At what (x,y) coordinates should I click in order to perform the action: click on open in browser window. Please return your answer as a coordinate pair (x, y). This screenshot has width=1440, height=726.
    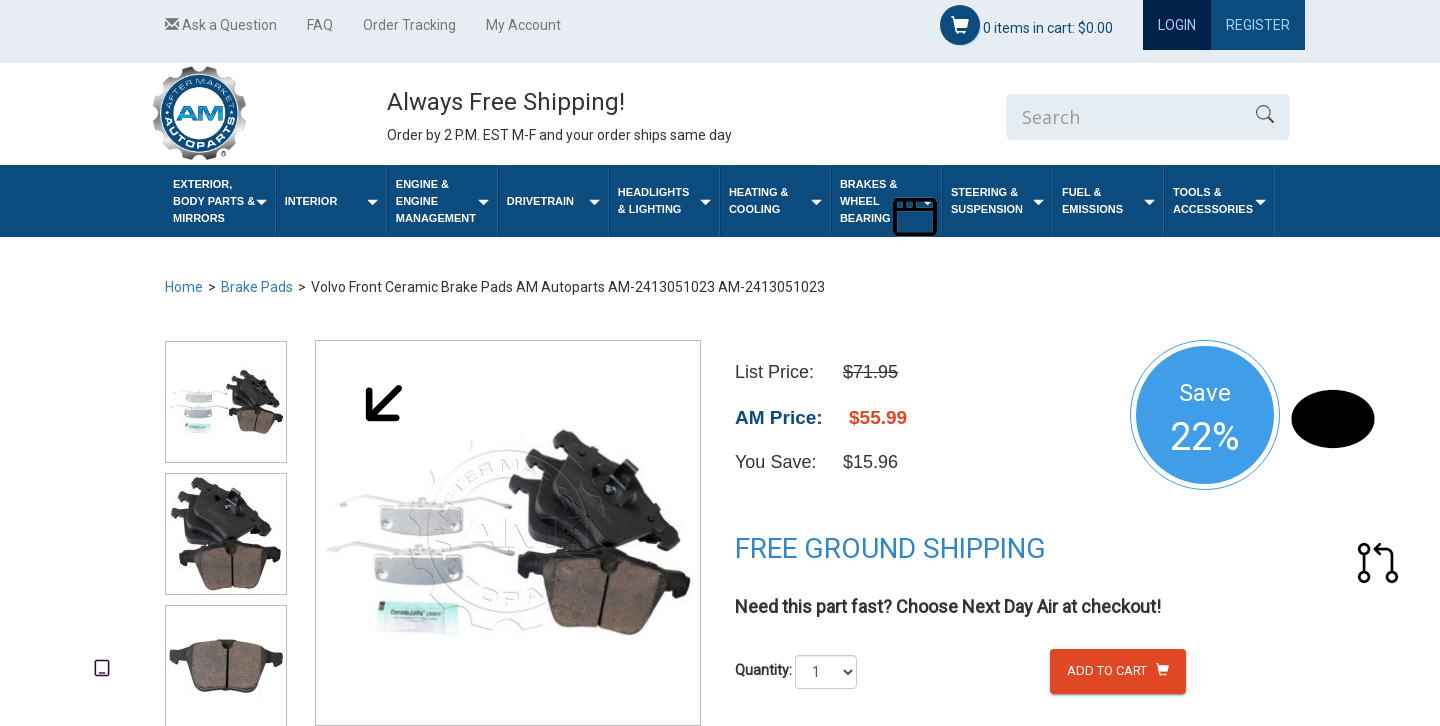
    Looking at the image, I should click on (915, 217).